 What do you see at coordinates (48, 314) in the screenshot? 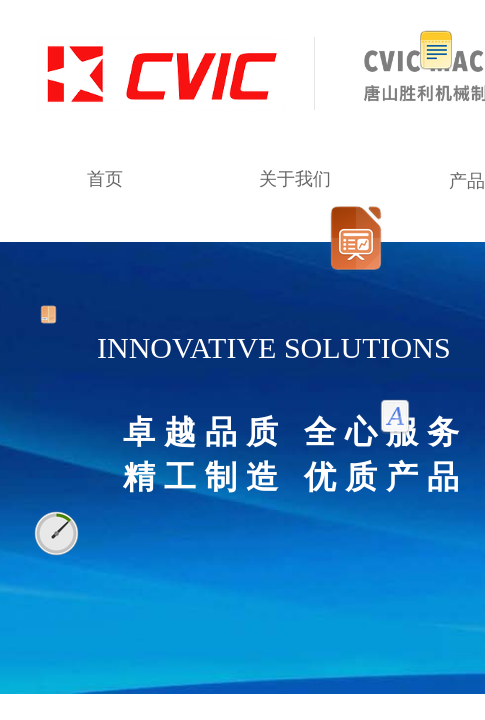
I see `compressed archive file type indicator` at bounding box center [48, 314].